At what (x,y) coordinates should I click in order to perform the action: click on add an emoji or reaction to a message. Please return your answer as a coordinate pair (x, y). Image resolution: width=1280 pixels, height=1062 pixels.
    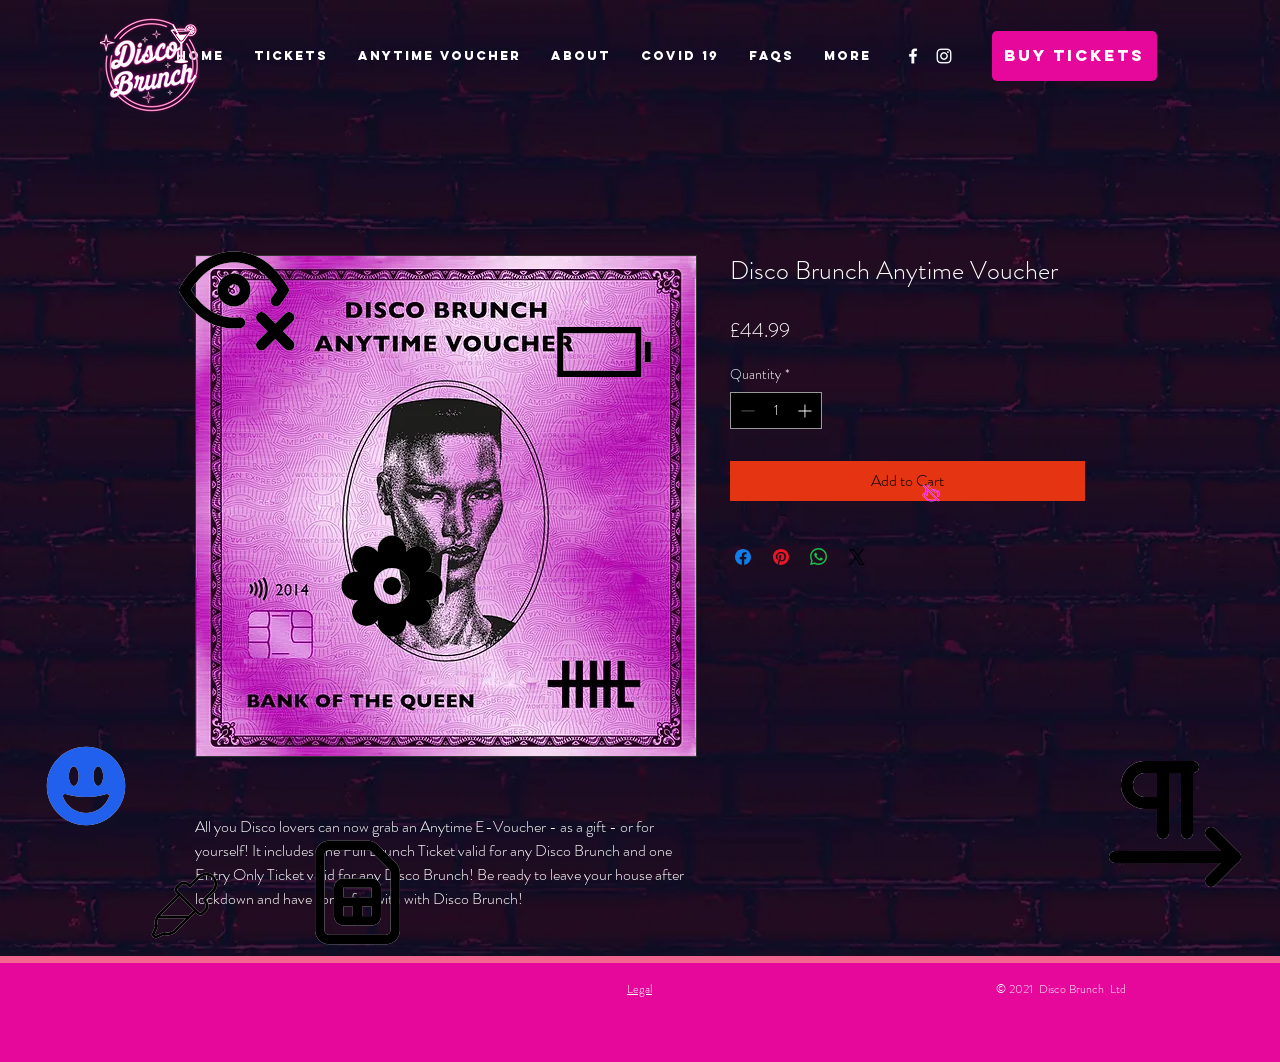
    Looking at the image, I should click on (86, 786).